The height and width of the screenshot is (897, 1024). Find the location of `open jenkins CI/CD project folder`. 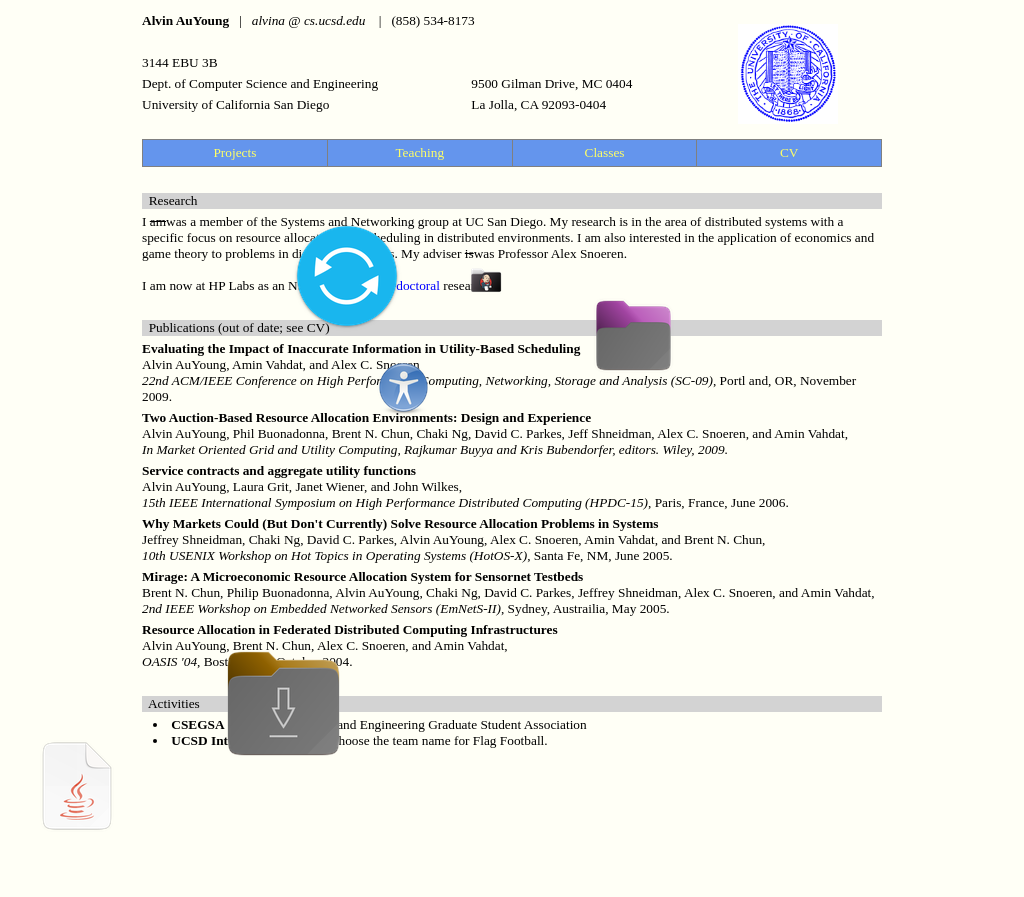

open jenkins CI/CD project folder is located at coordinates (486, 281).